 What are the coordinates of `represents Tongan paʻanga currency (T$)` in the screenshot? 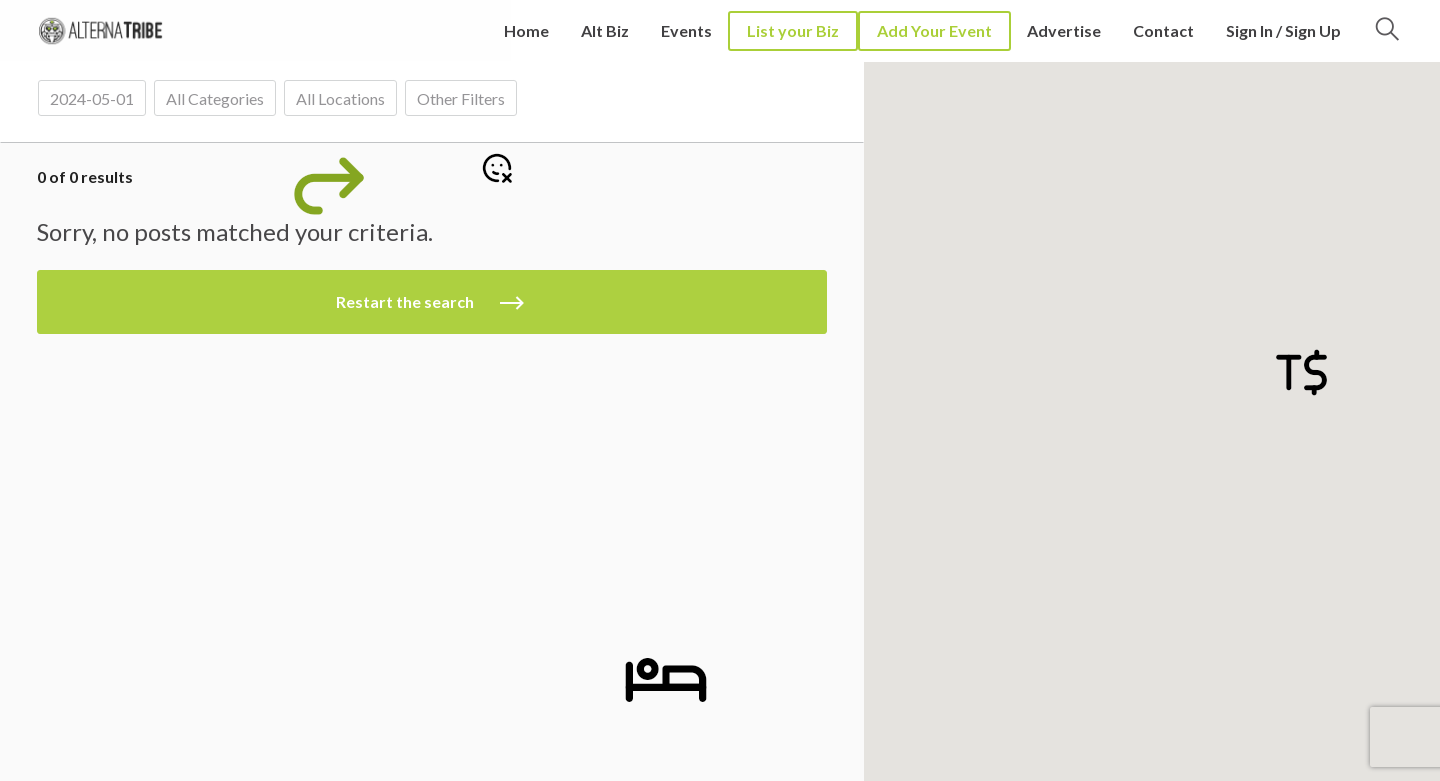 It's located at (1301, 372).